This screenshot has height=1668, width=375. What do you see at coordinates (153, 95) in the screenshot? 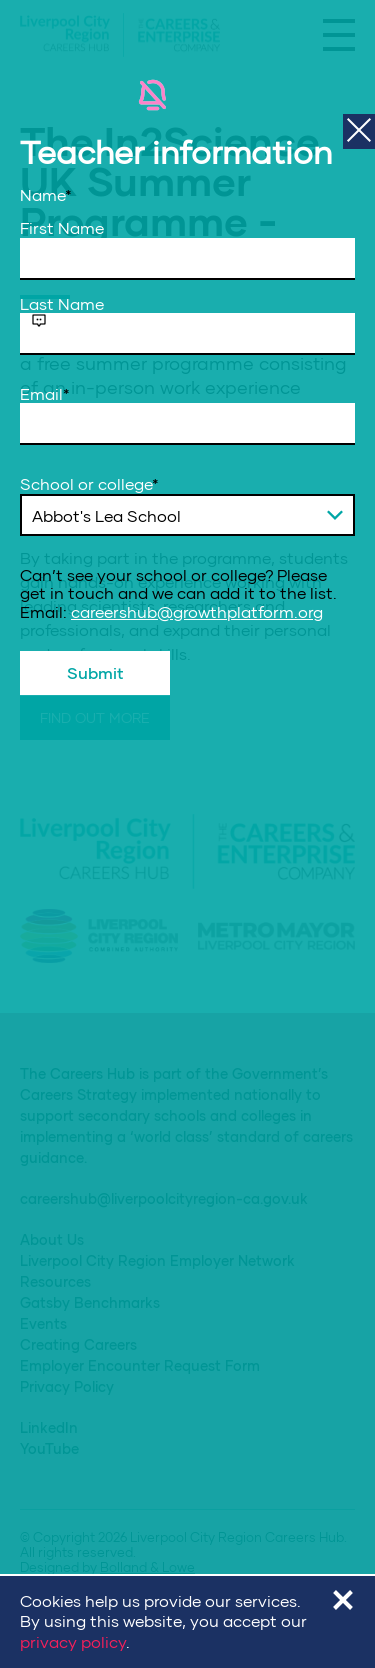
I see `mute notifications` at bounding box center [153, 95].